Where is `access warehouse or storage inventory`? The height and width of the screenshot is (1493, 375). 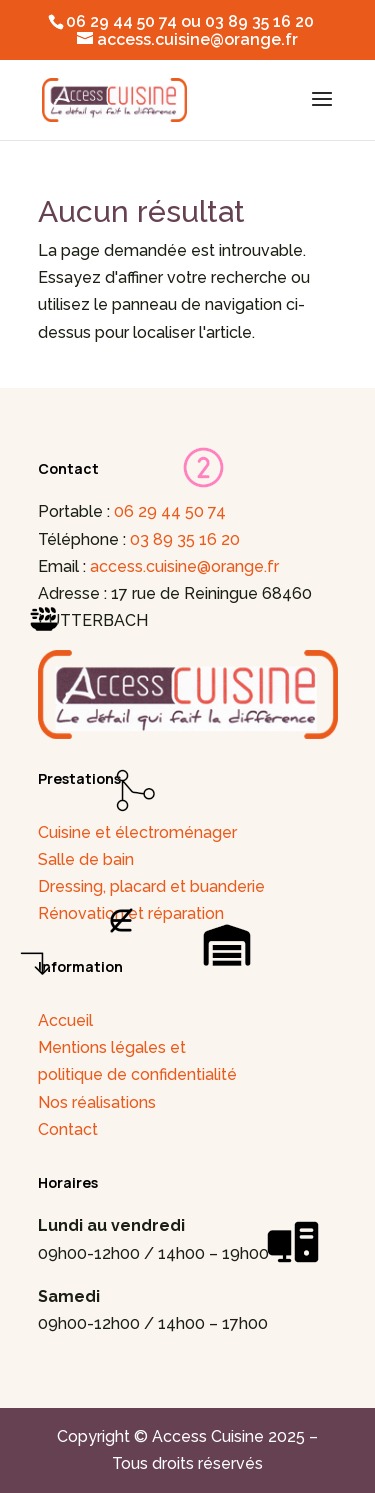
access warehouse or storage inventory is located at coordinates (227, 945).